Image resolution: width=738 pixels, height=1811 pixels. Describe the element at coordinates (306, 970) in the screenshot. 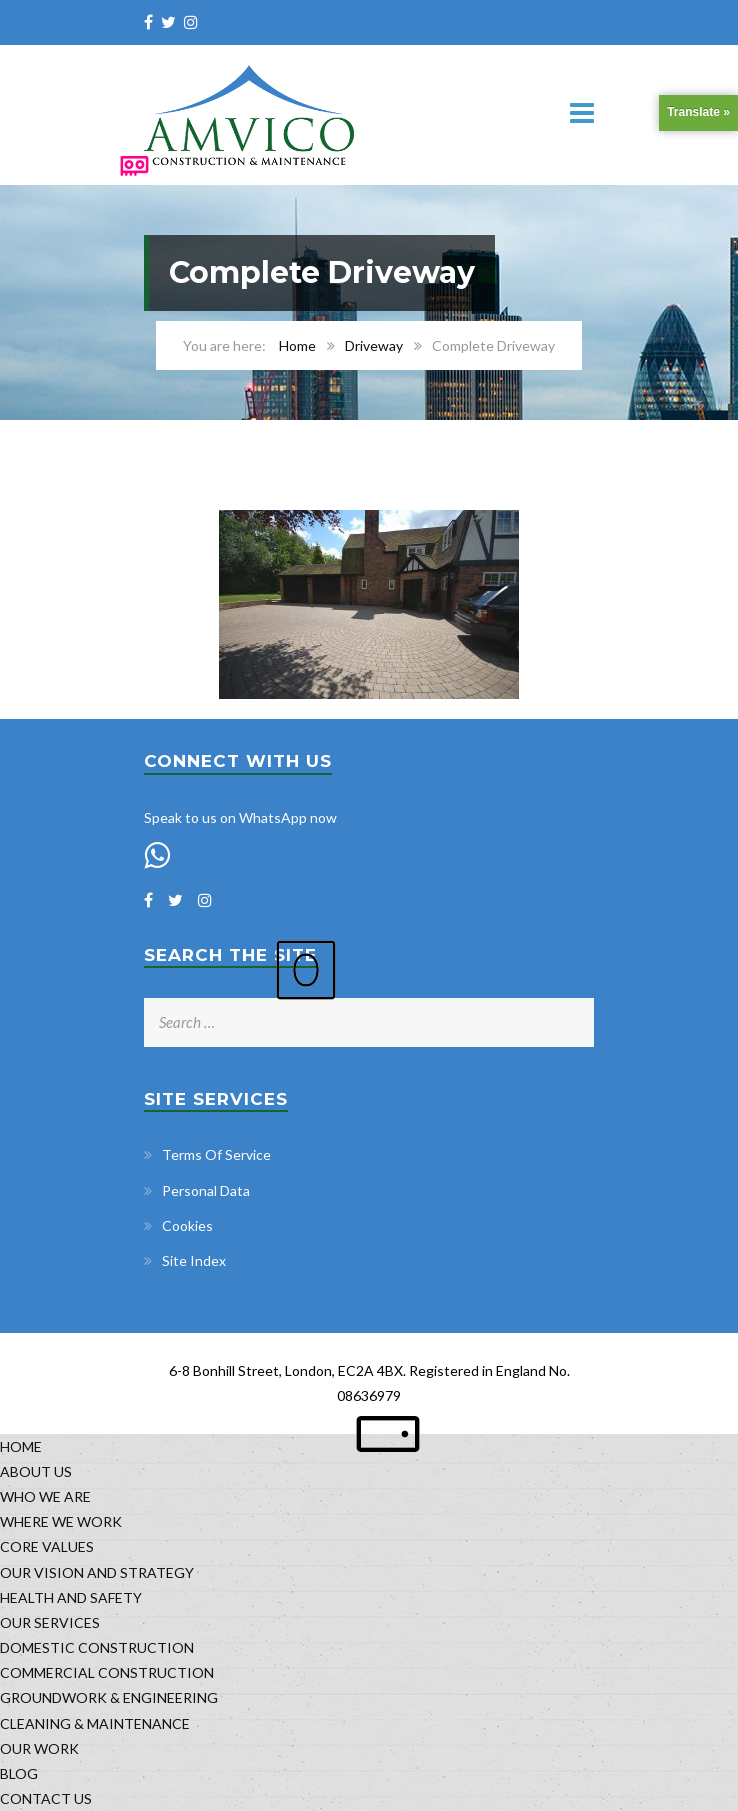

I see `represents the number zero in a numeric input or display` at that location.